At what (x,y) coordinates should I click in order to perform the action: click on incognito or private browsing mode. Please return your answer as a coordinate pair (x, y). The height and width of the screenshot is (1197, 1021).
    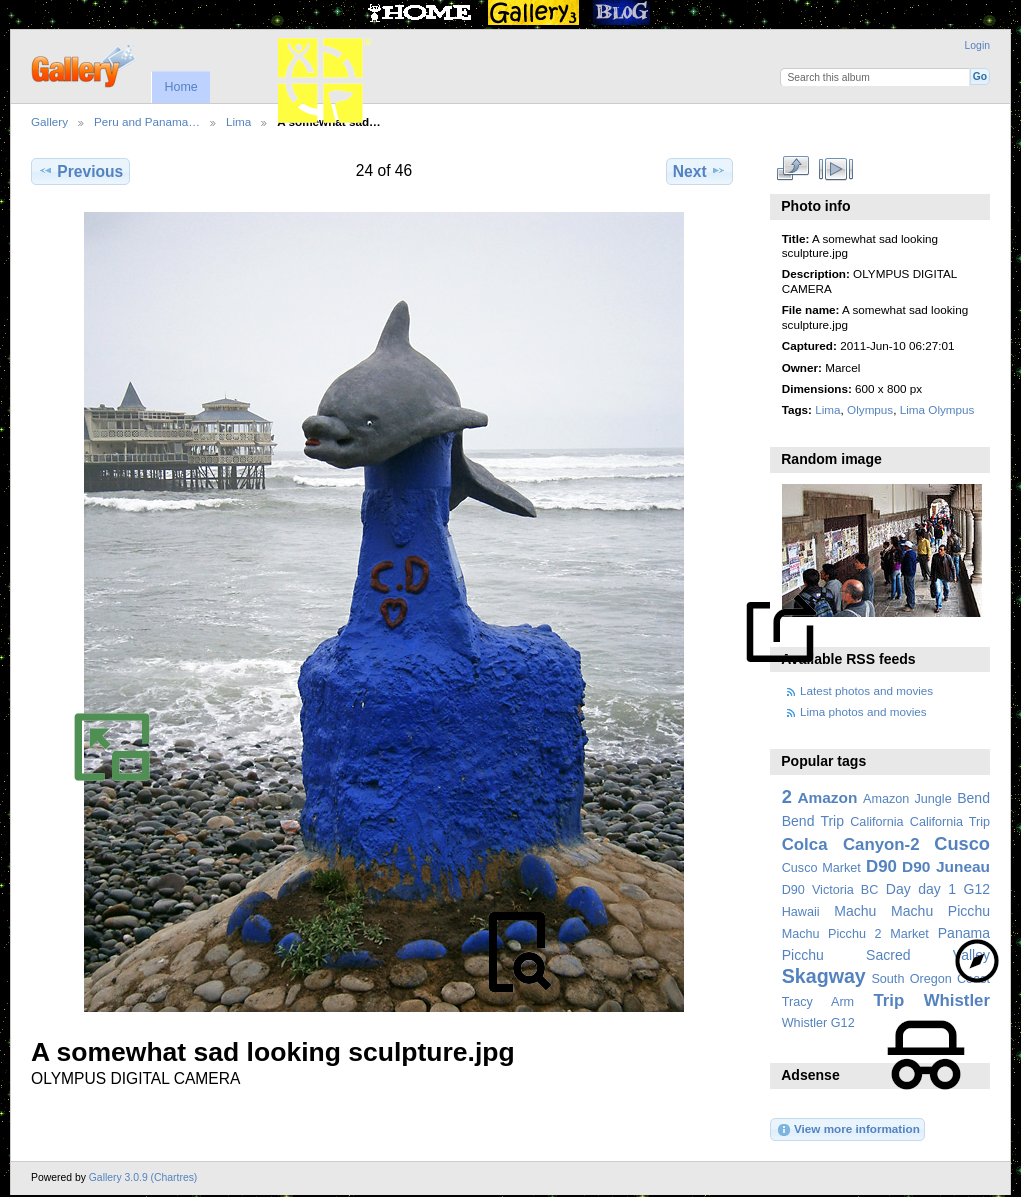
    Looking at the image, I should click on (926, 1055).